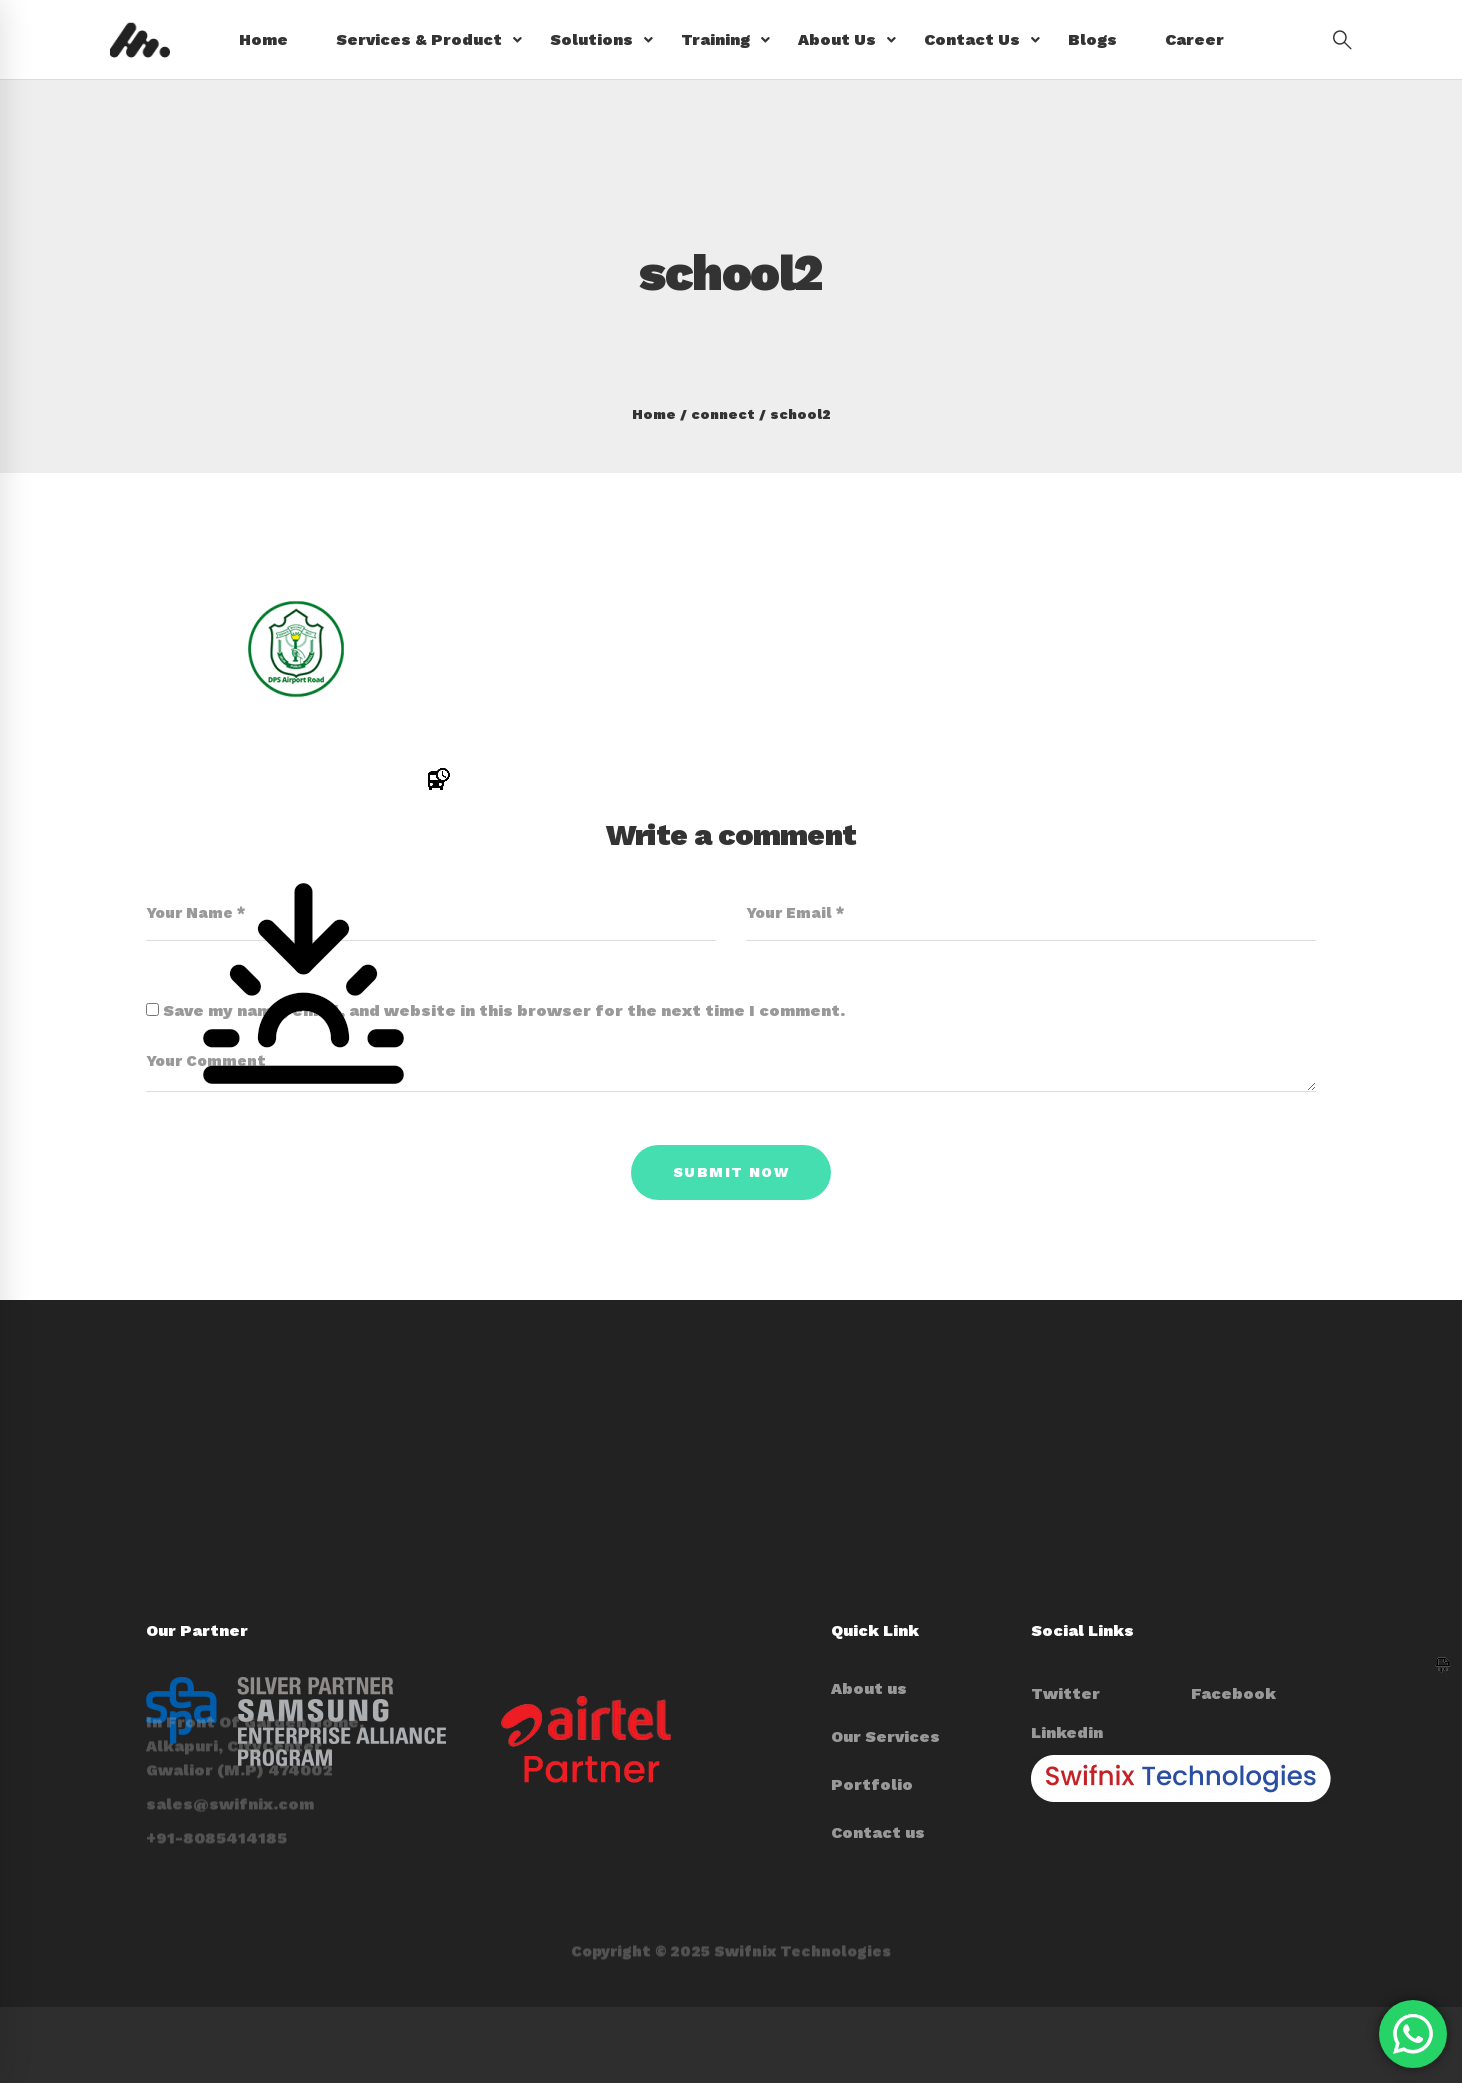 Image resolution: width=1462 pixels, height=2083 pixels. What do you see at coordinates (1443, 1665) in the screenshot?
I see `permanently delete a document` at bounding box center [1443, 1665].